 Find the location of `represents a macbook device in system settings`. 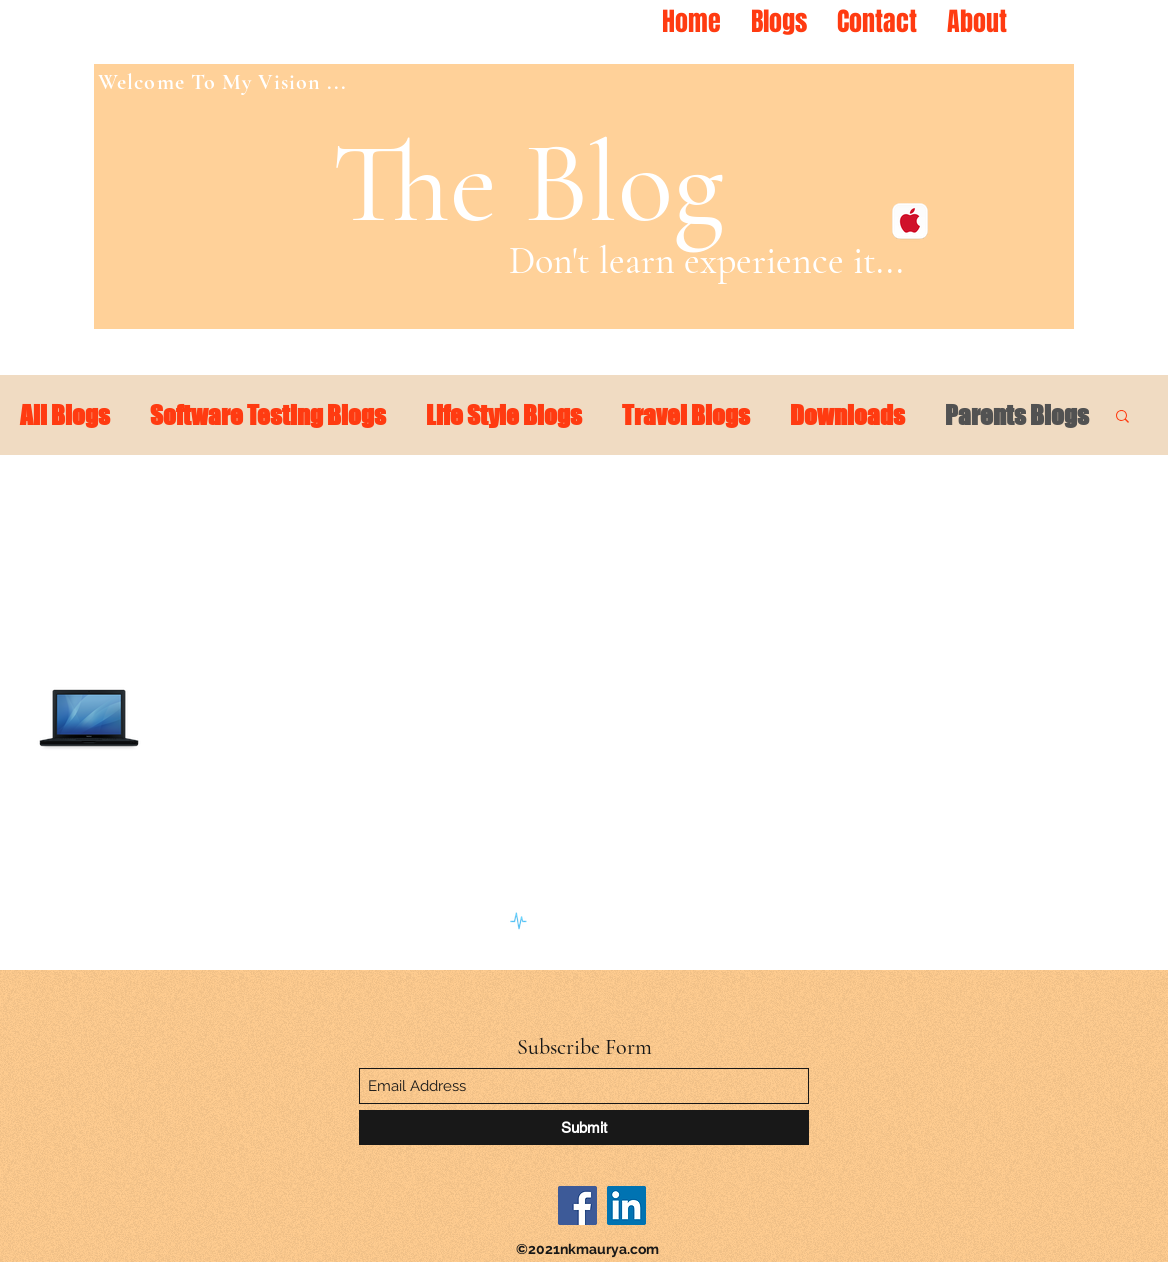

represents a macbook device in system settings is located at coordinates (89, 714).